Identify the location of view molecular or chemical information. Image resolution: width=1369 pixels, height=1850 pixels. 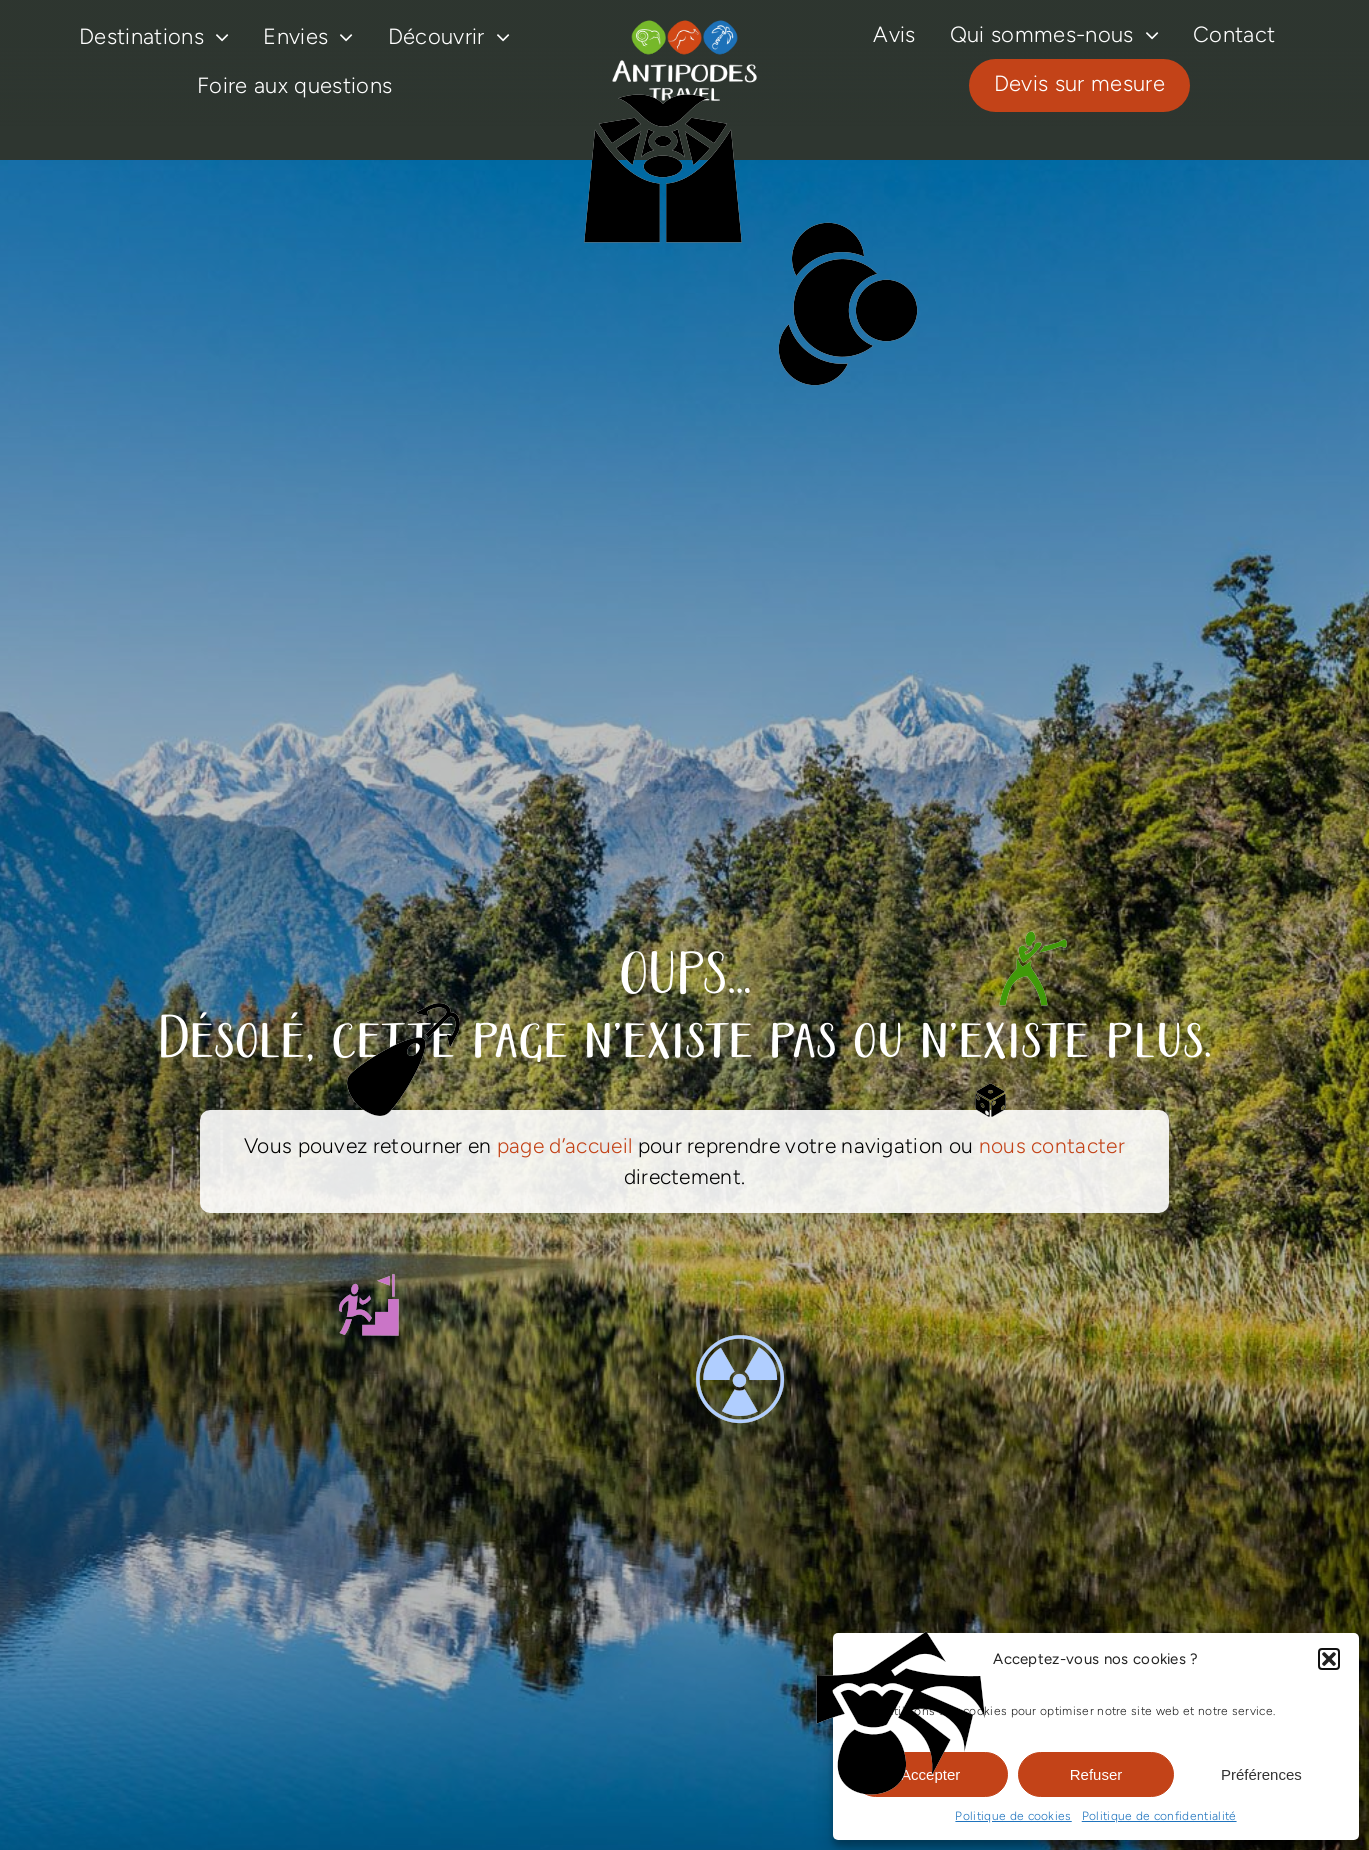
(848, 304).